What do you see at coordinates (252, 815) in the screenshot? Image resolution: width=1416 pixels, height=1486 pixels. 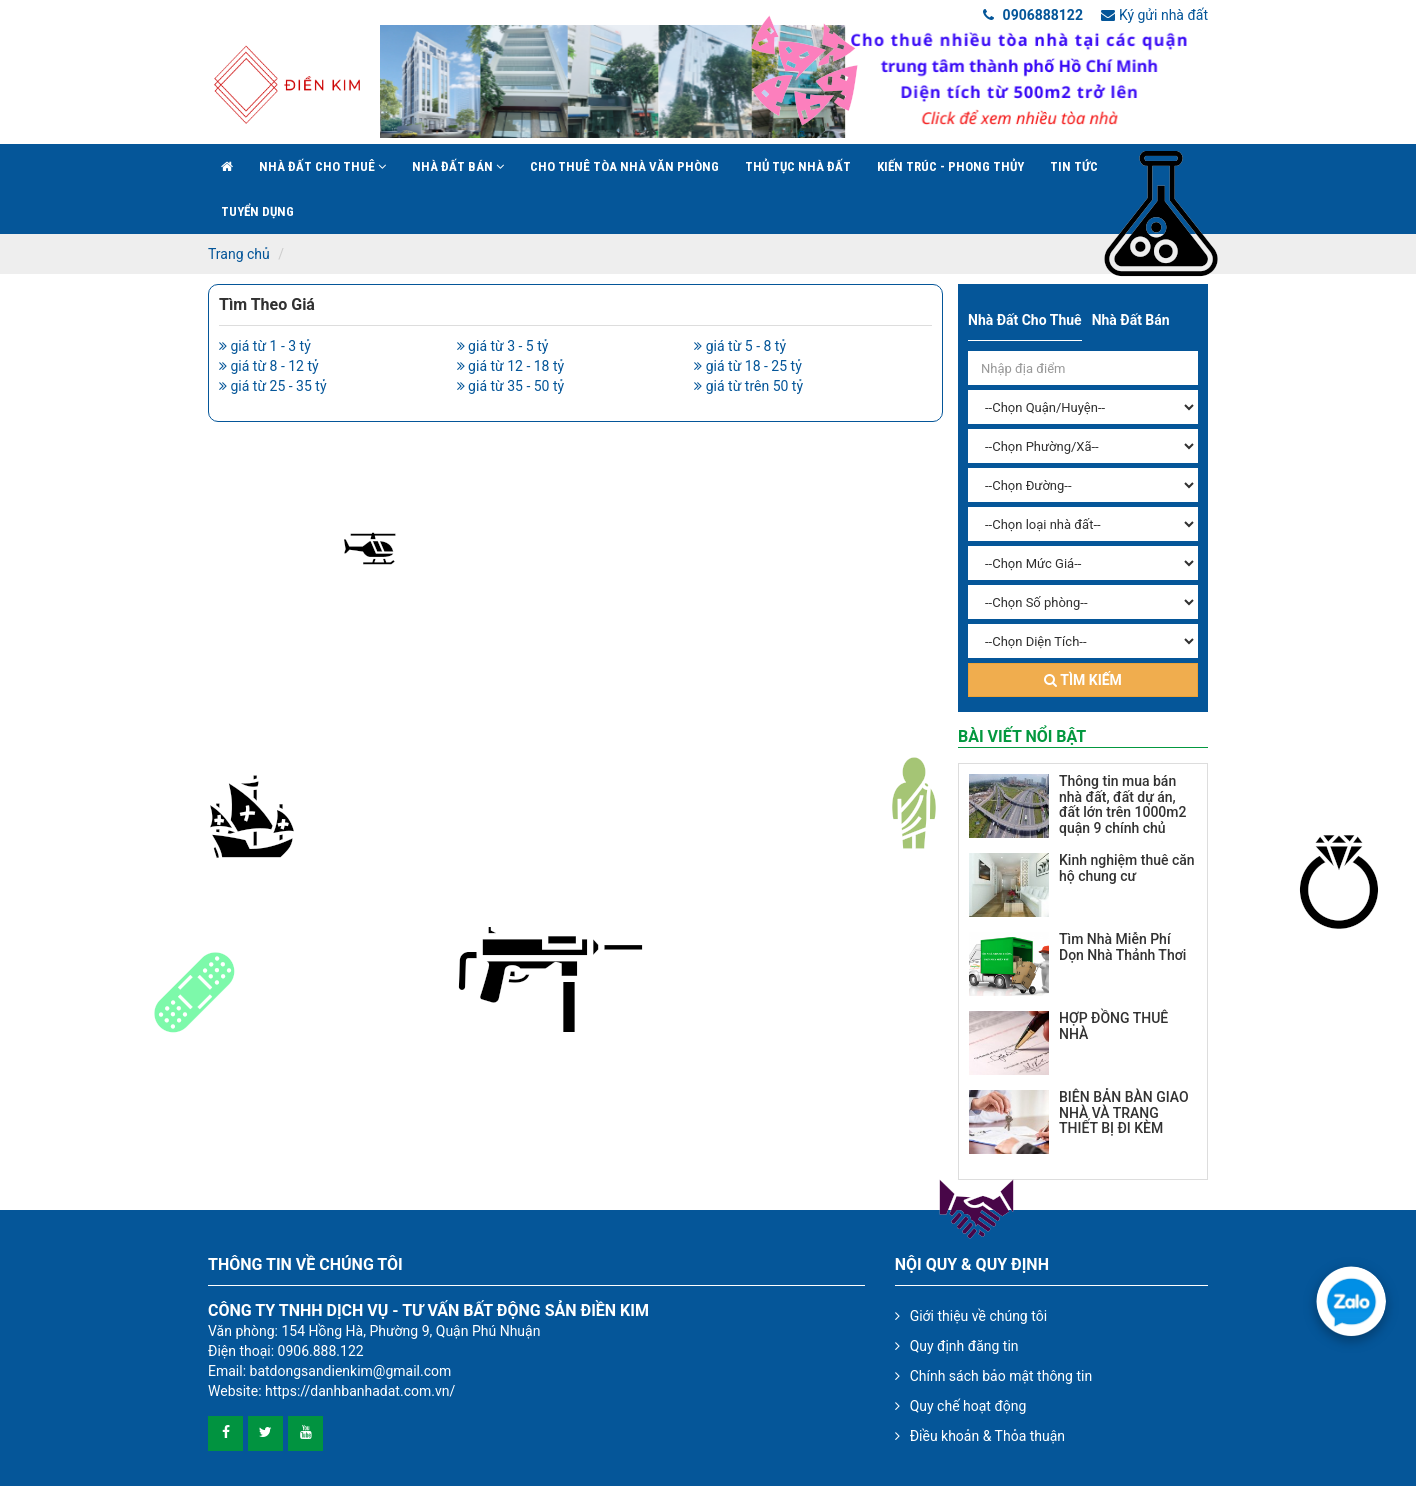 I see `historical sailing ship icon for exploration games` at bounding box center [252, 815].